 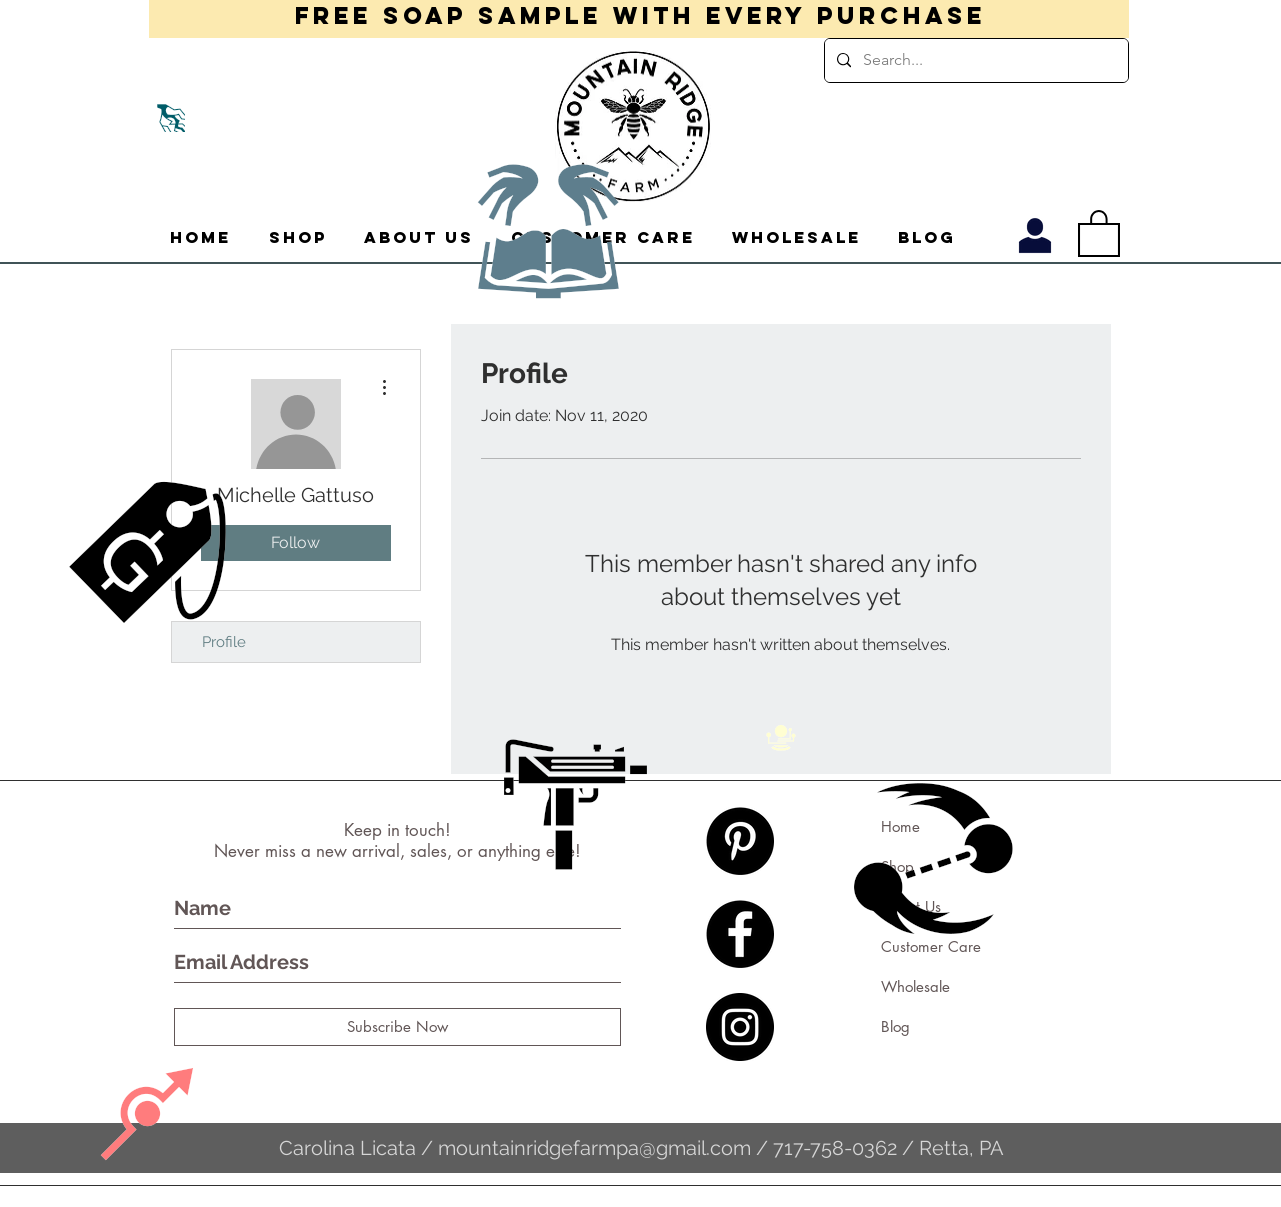 What do you see at coordinates (575, 804) in the screenshot?
I see `select submachine gun weapon in game` at bounding box center [575, 804].